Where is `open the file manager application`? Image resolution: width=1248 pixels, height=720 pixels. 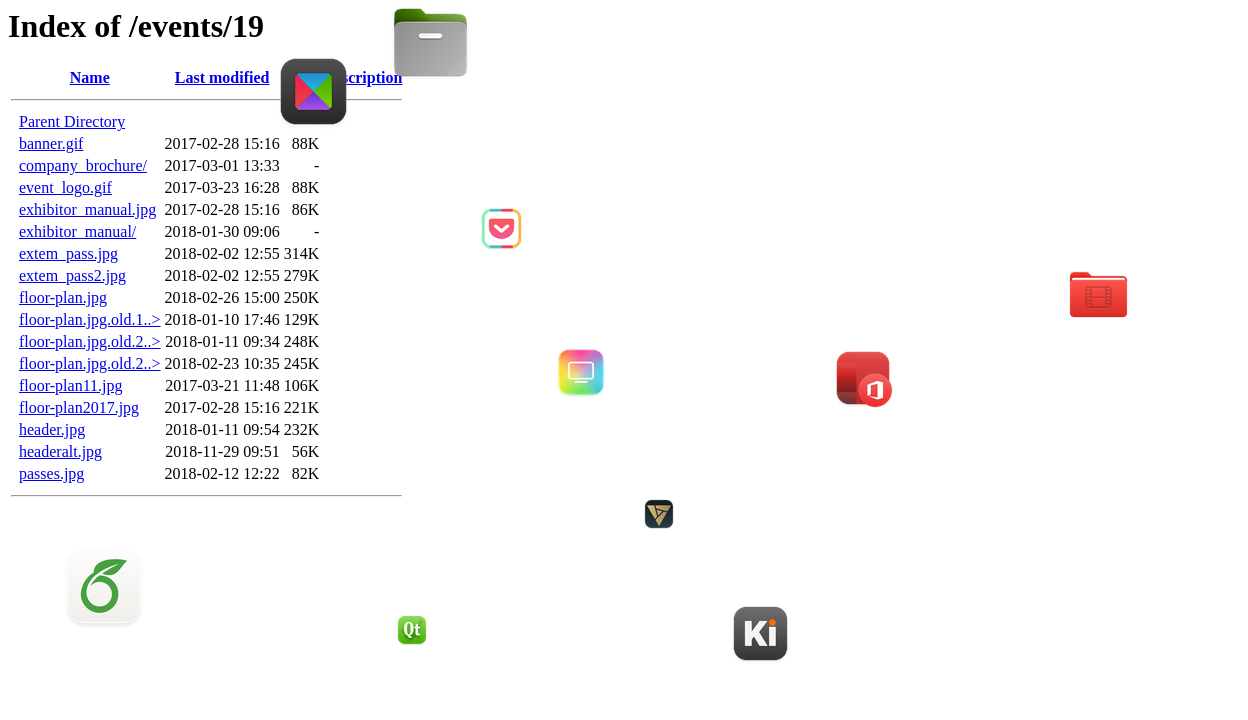 open the file manager application is located at coordinates (430, 42).